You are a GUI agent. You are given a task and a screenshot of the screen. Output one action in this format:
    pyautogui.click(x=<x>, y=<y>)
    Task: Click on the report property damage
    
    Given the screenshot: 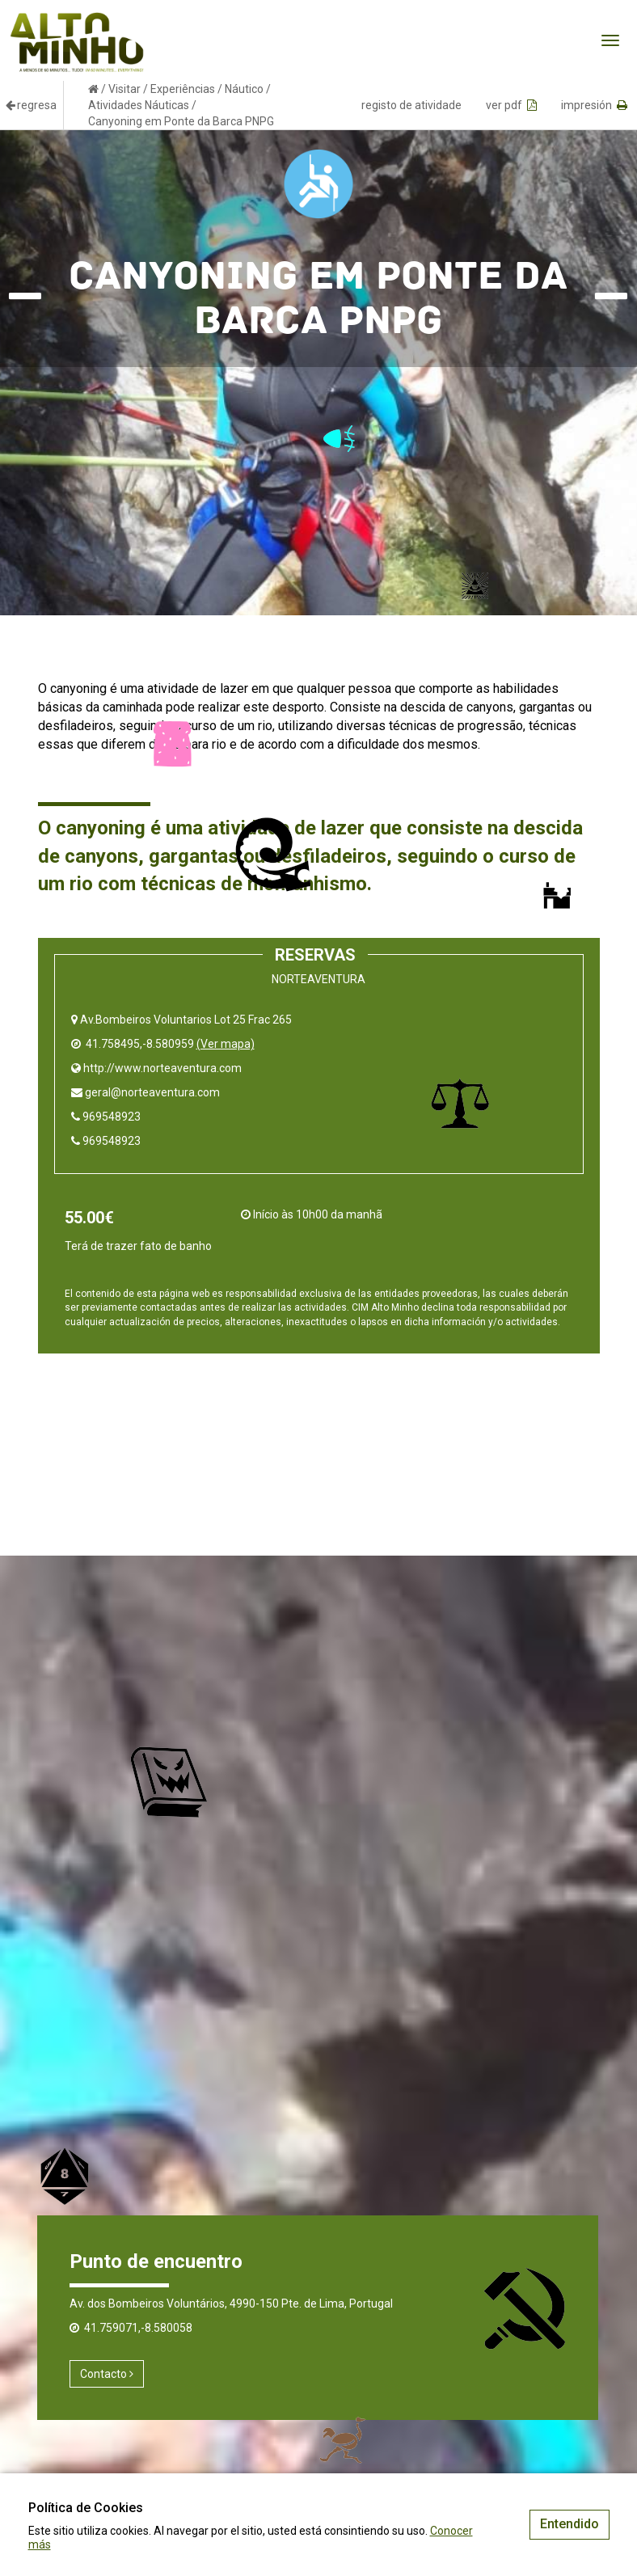 What is the action you would take?
    pyautogui.click(x=556, y=894)
    